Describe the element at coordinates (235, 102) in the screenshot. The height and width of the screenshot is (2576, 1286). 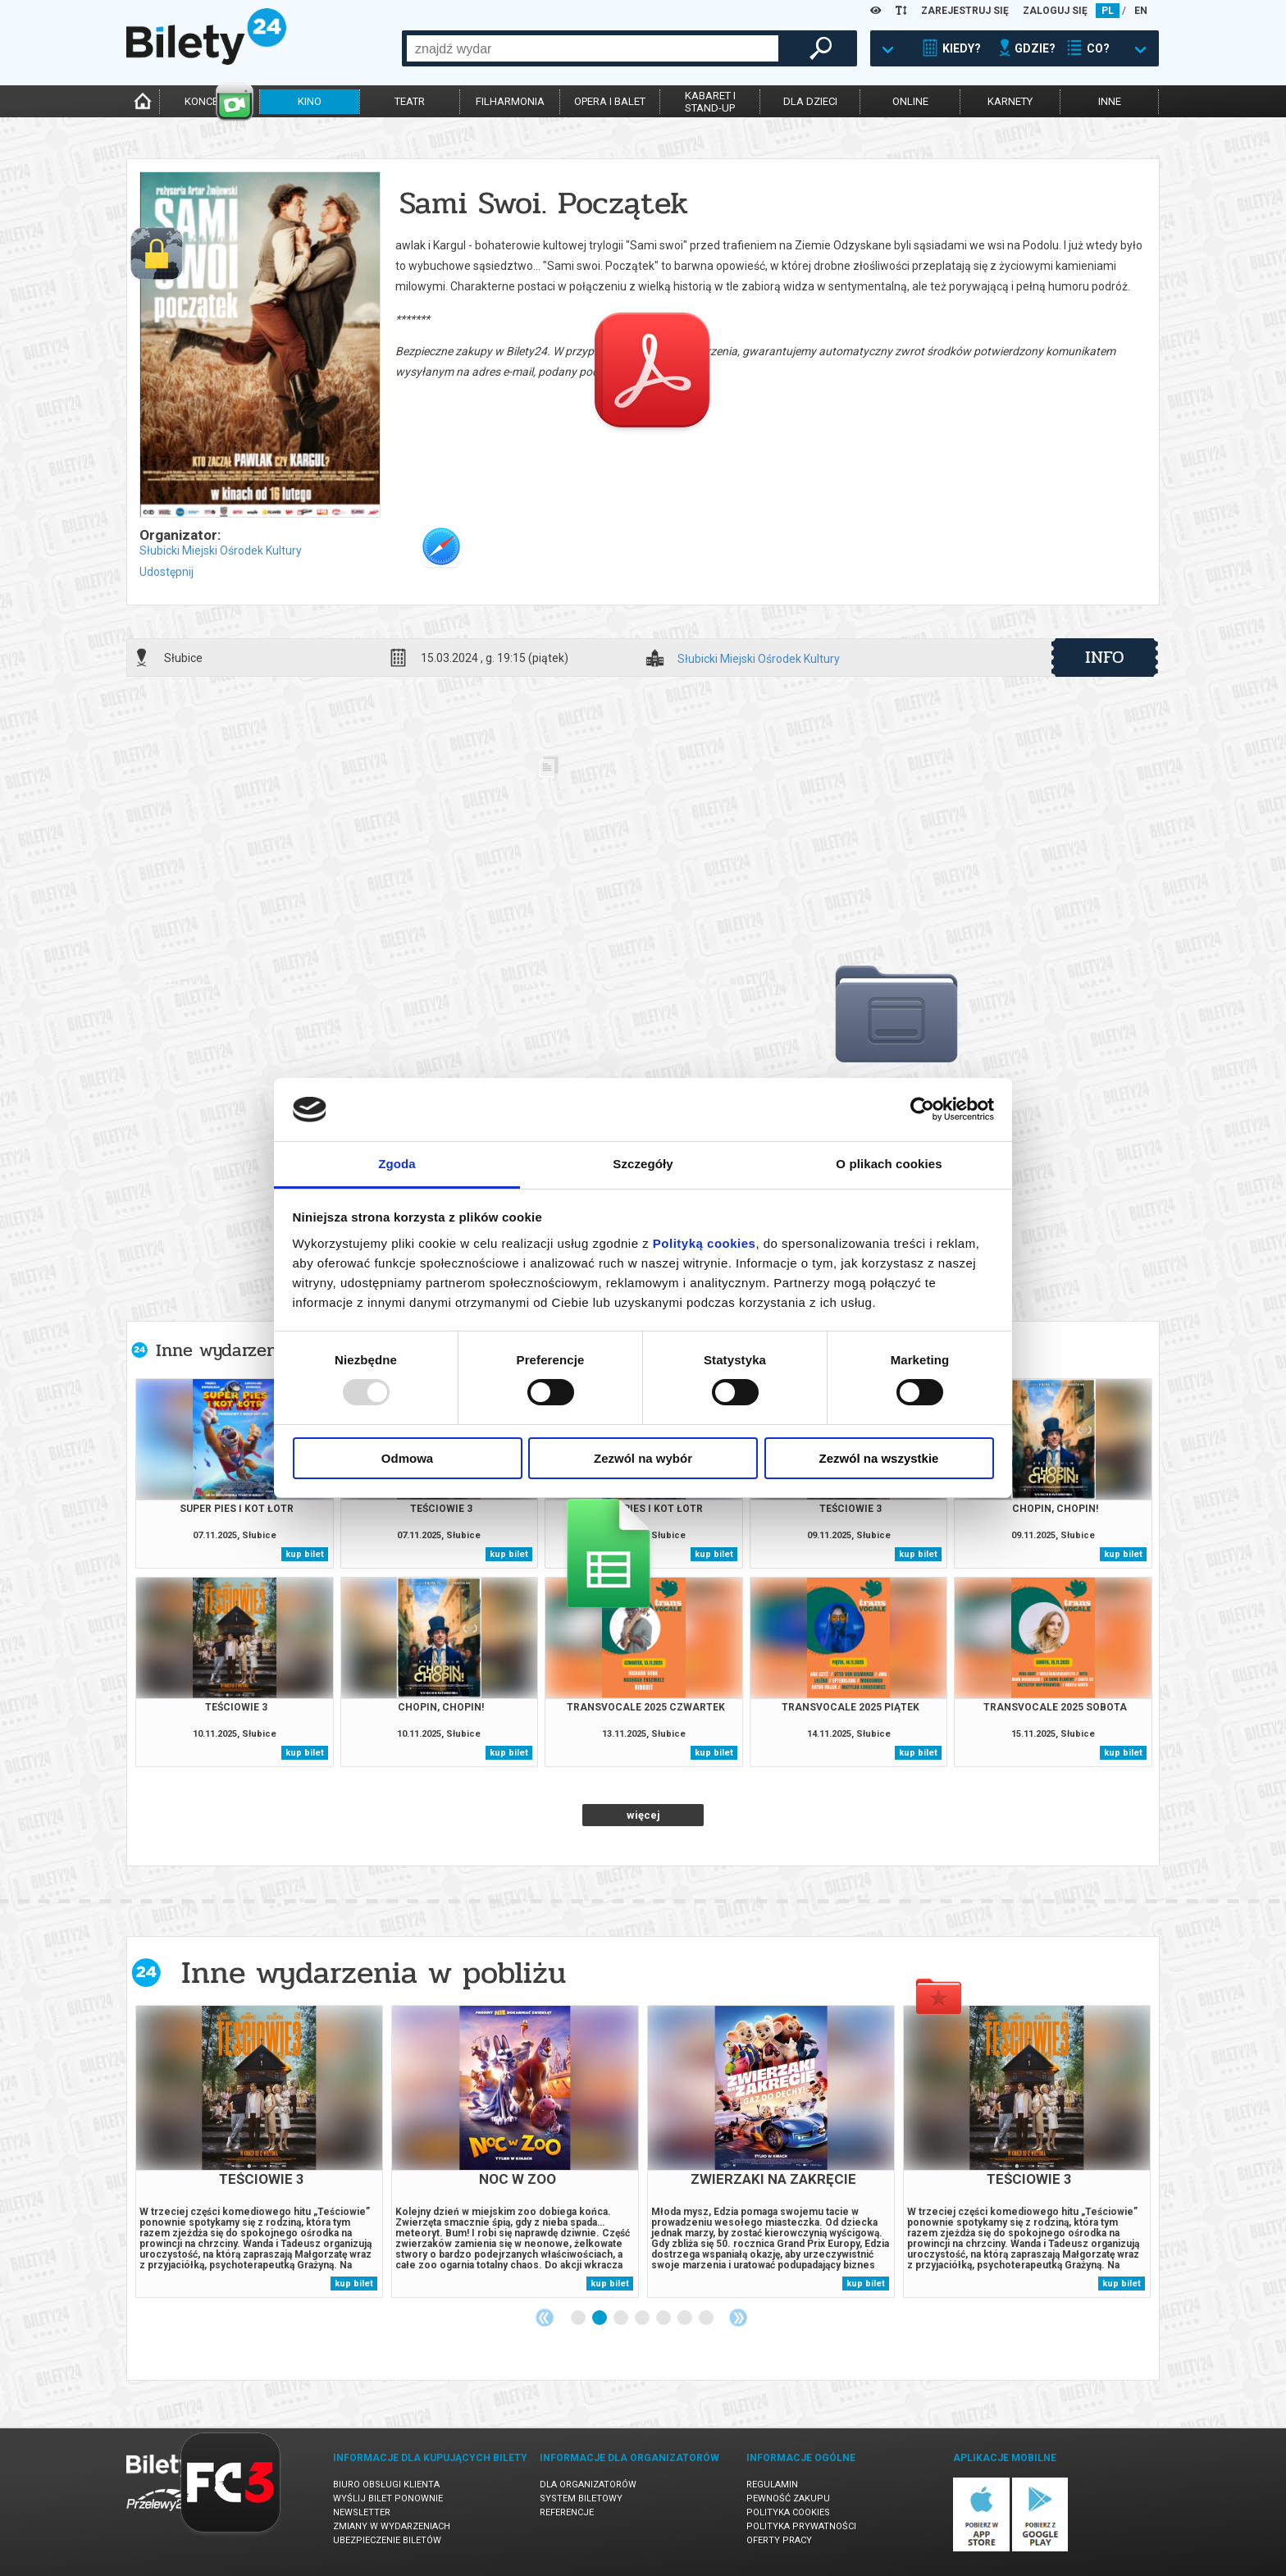
I see `open green recorder app for screen recording` at that location.